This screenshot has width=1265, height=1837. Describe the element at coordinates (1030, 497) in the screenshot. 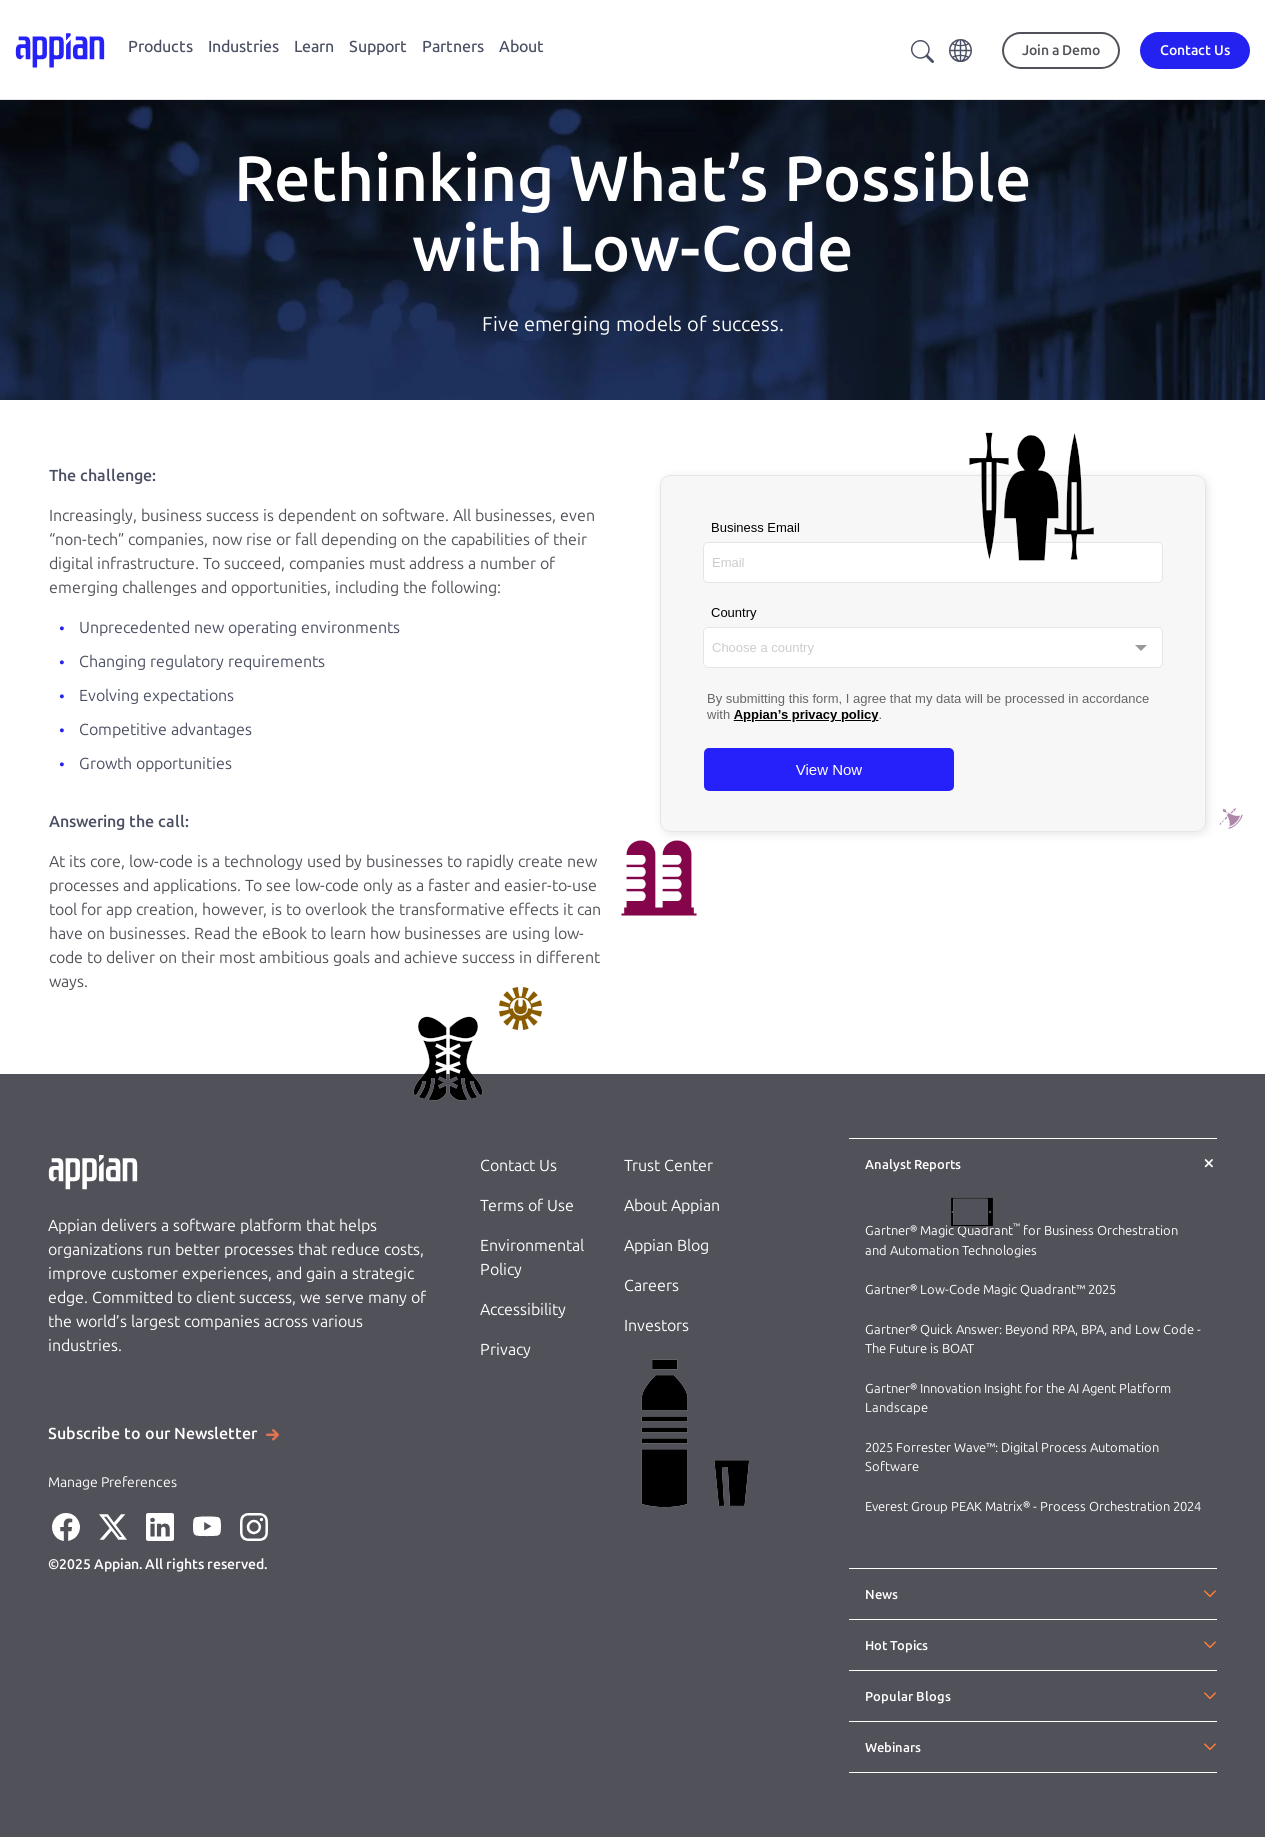

I see `select the master-of-arms character class` at that location.